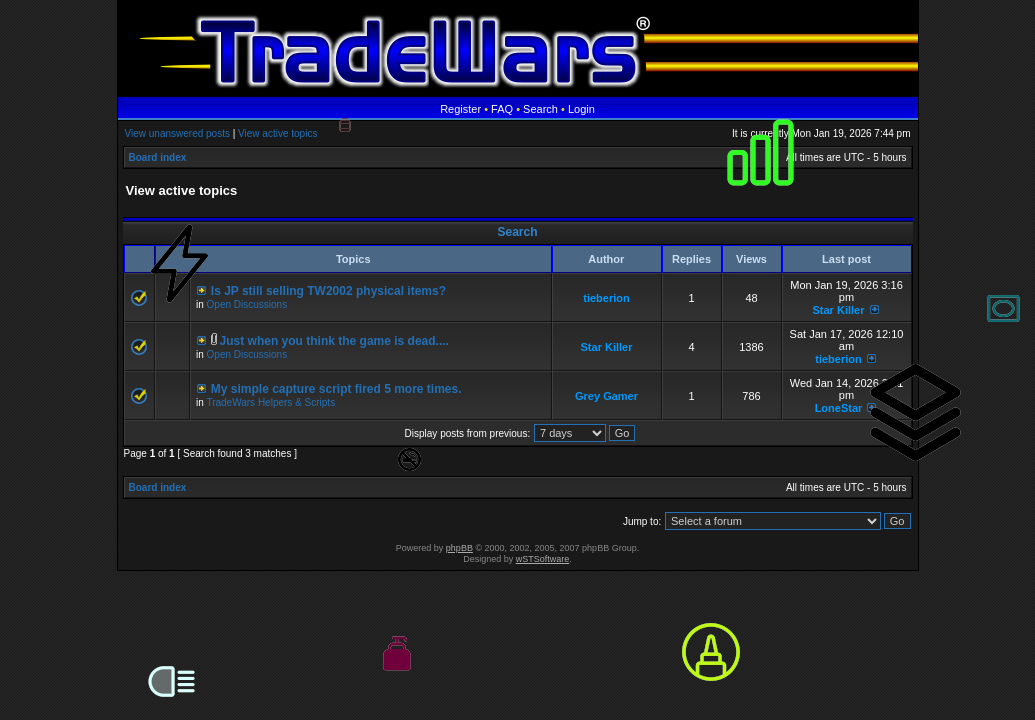 The width and height of the screenshot is (1035, 720). I want to click on indicates a no smoking zone or area, so click(409, 459).